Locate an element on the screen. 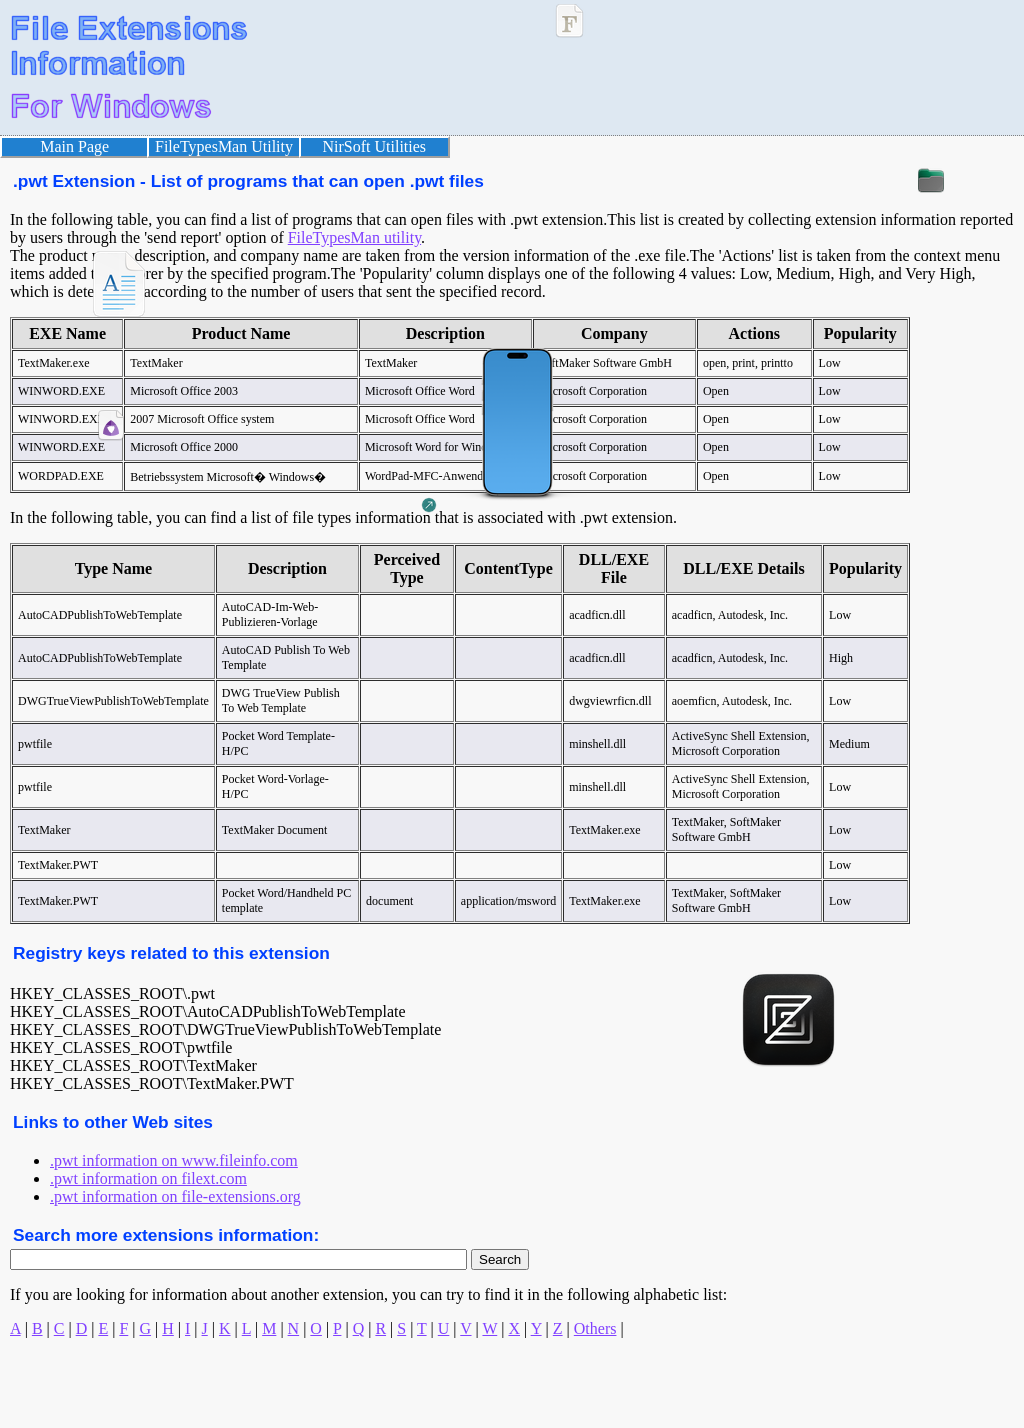 Image resolution: width=1024 pixels, height=1428 pixels. open zed code editor is located at coordinates (788, 1019).